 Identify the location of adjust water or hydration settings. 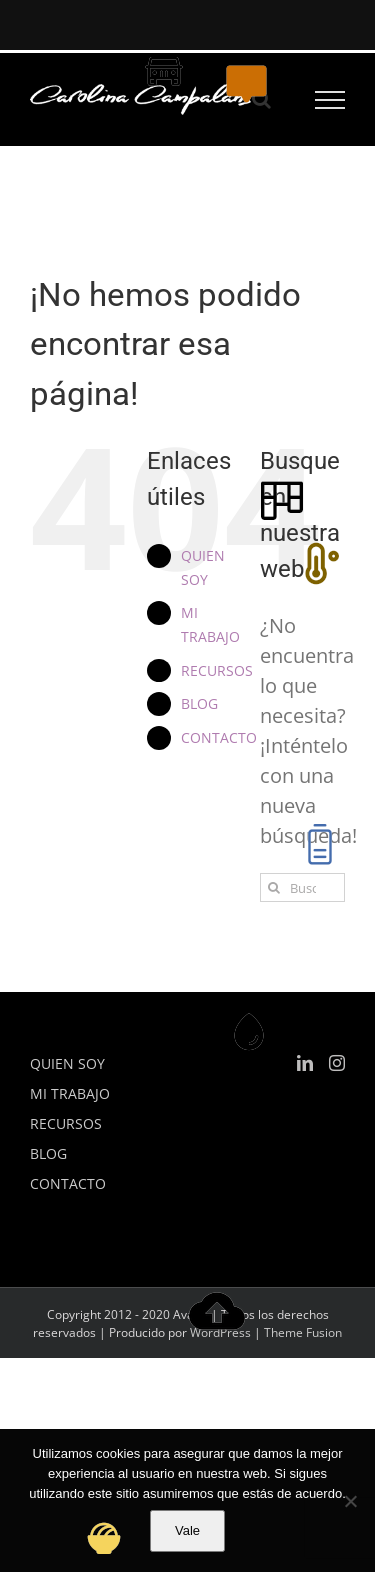
(249, 1033).